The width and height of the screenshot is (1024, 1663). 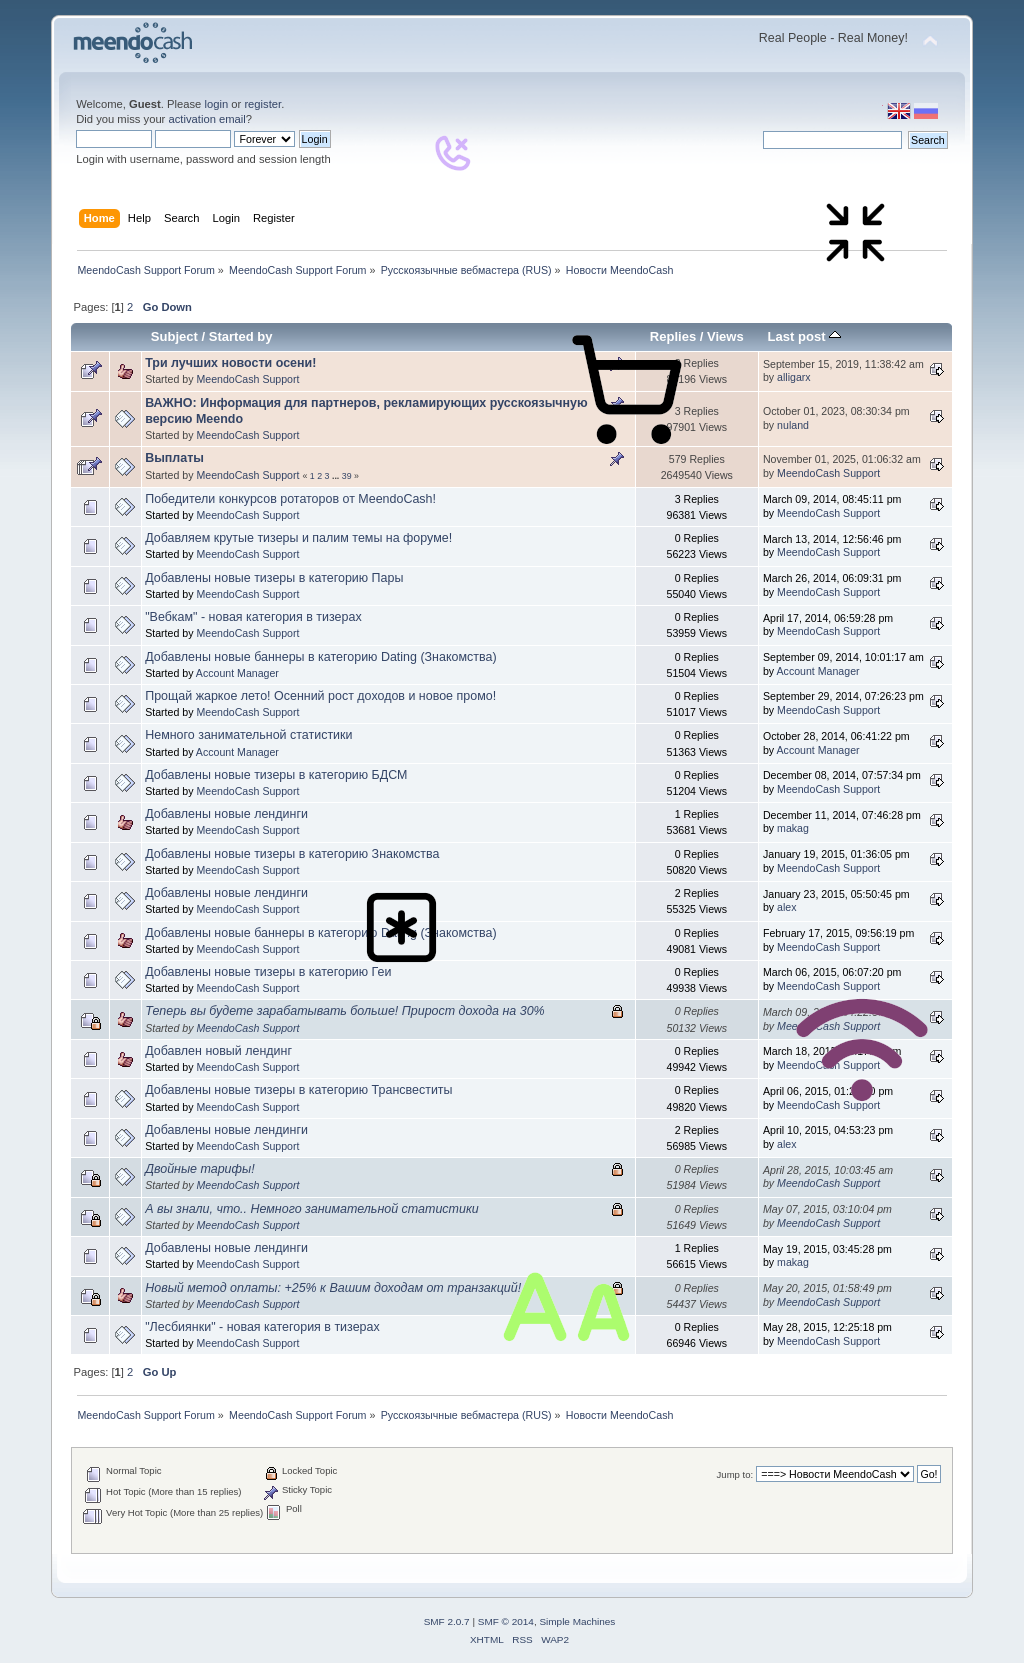 What do you see at coordinates (401, 927) in the screenshot?
I see `enter a password or PIN field` at bounding box center [401, 927].